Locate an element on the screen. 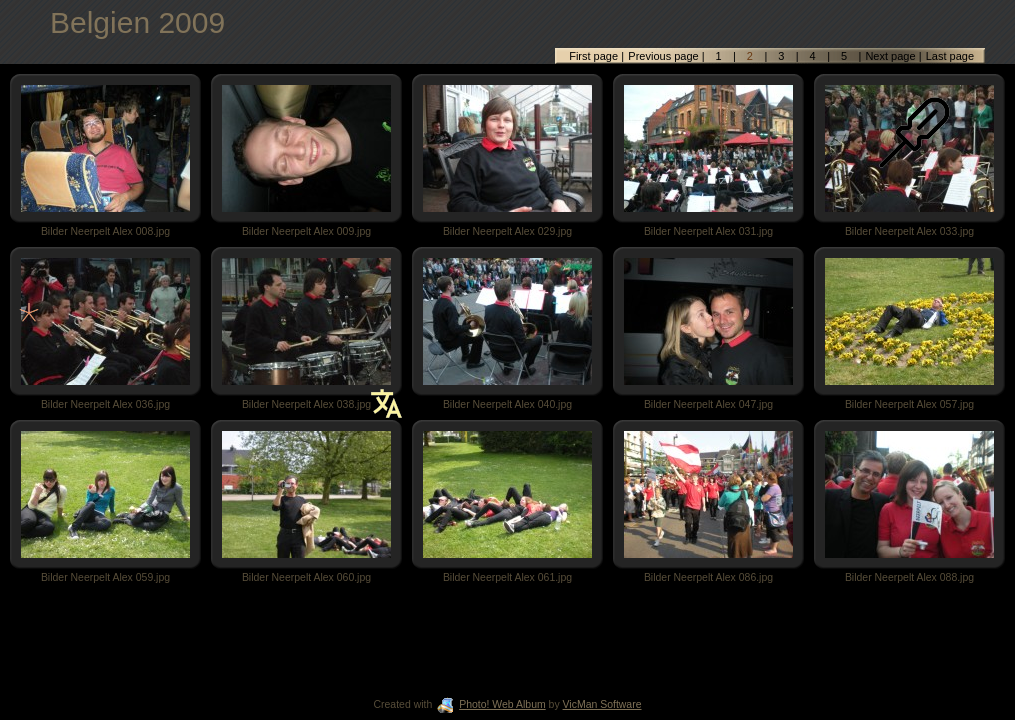 The width and height of the screenshot is (1015, 720). access settings or configuration options is located at coordinates (914, 132).